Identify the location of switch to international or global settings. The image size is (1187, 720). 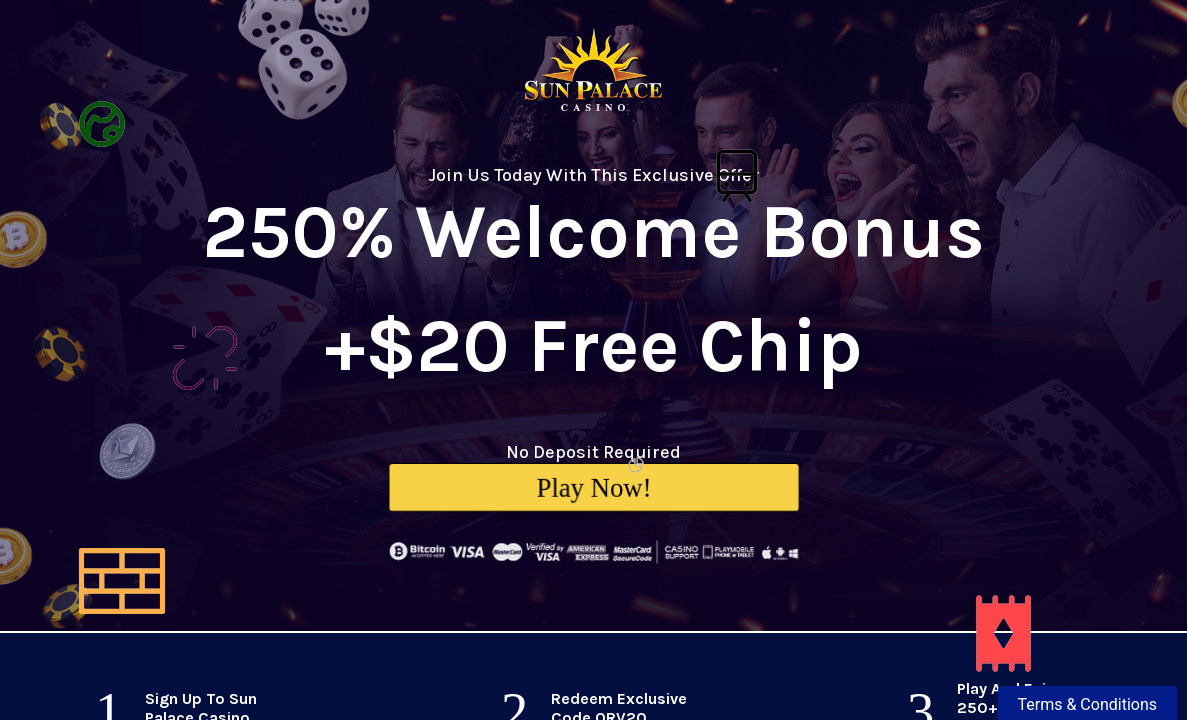
(102, 124).